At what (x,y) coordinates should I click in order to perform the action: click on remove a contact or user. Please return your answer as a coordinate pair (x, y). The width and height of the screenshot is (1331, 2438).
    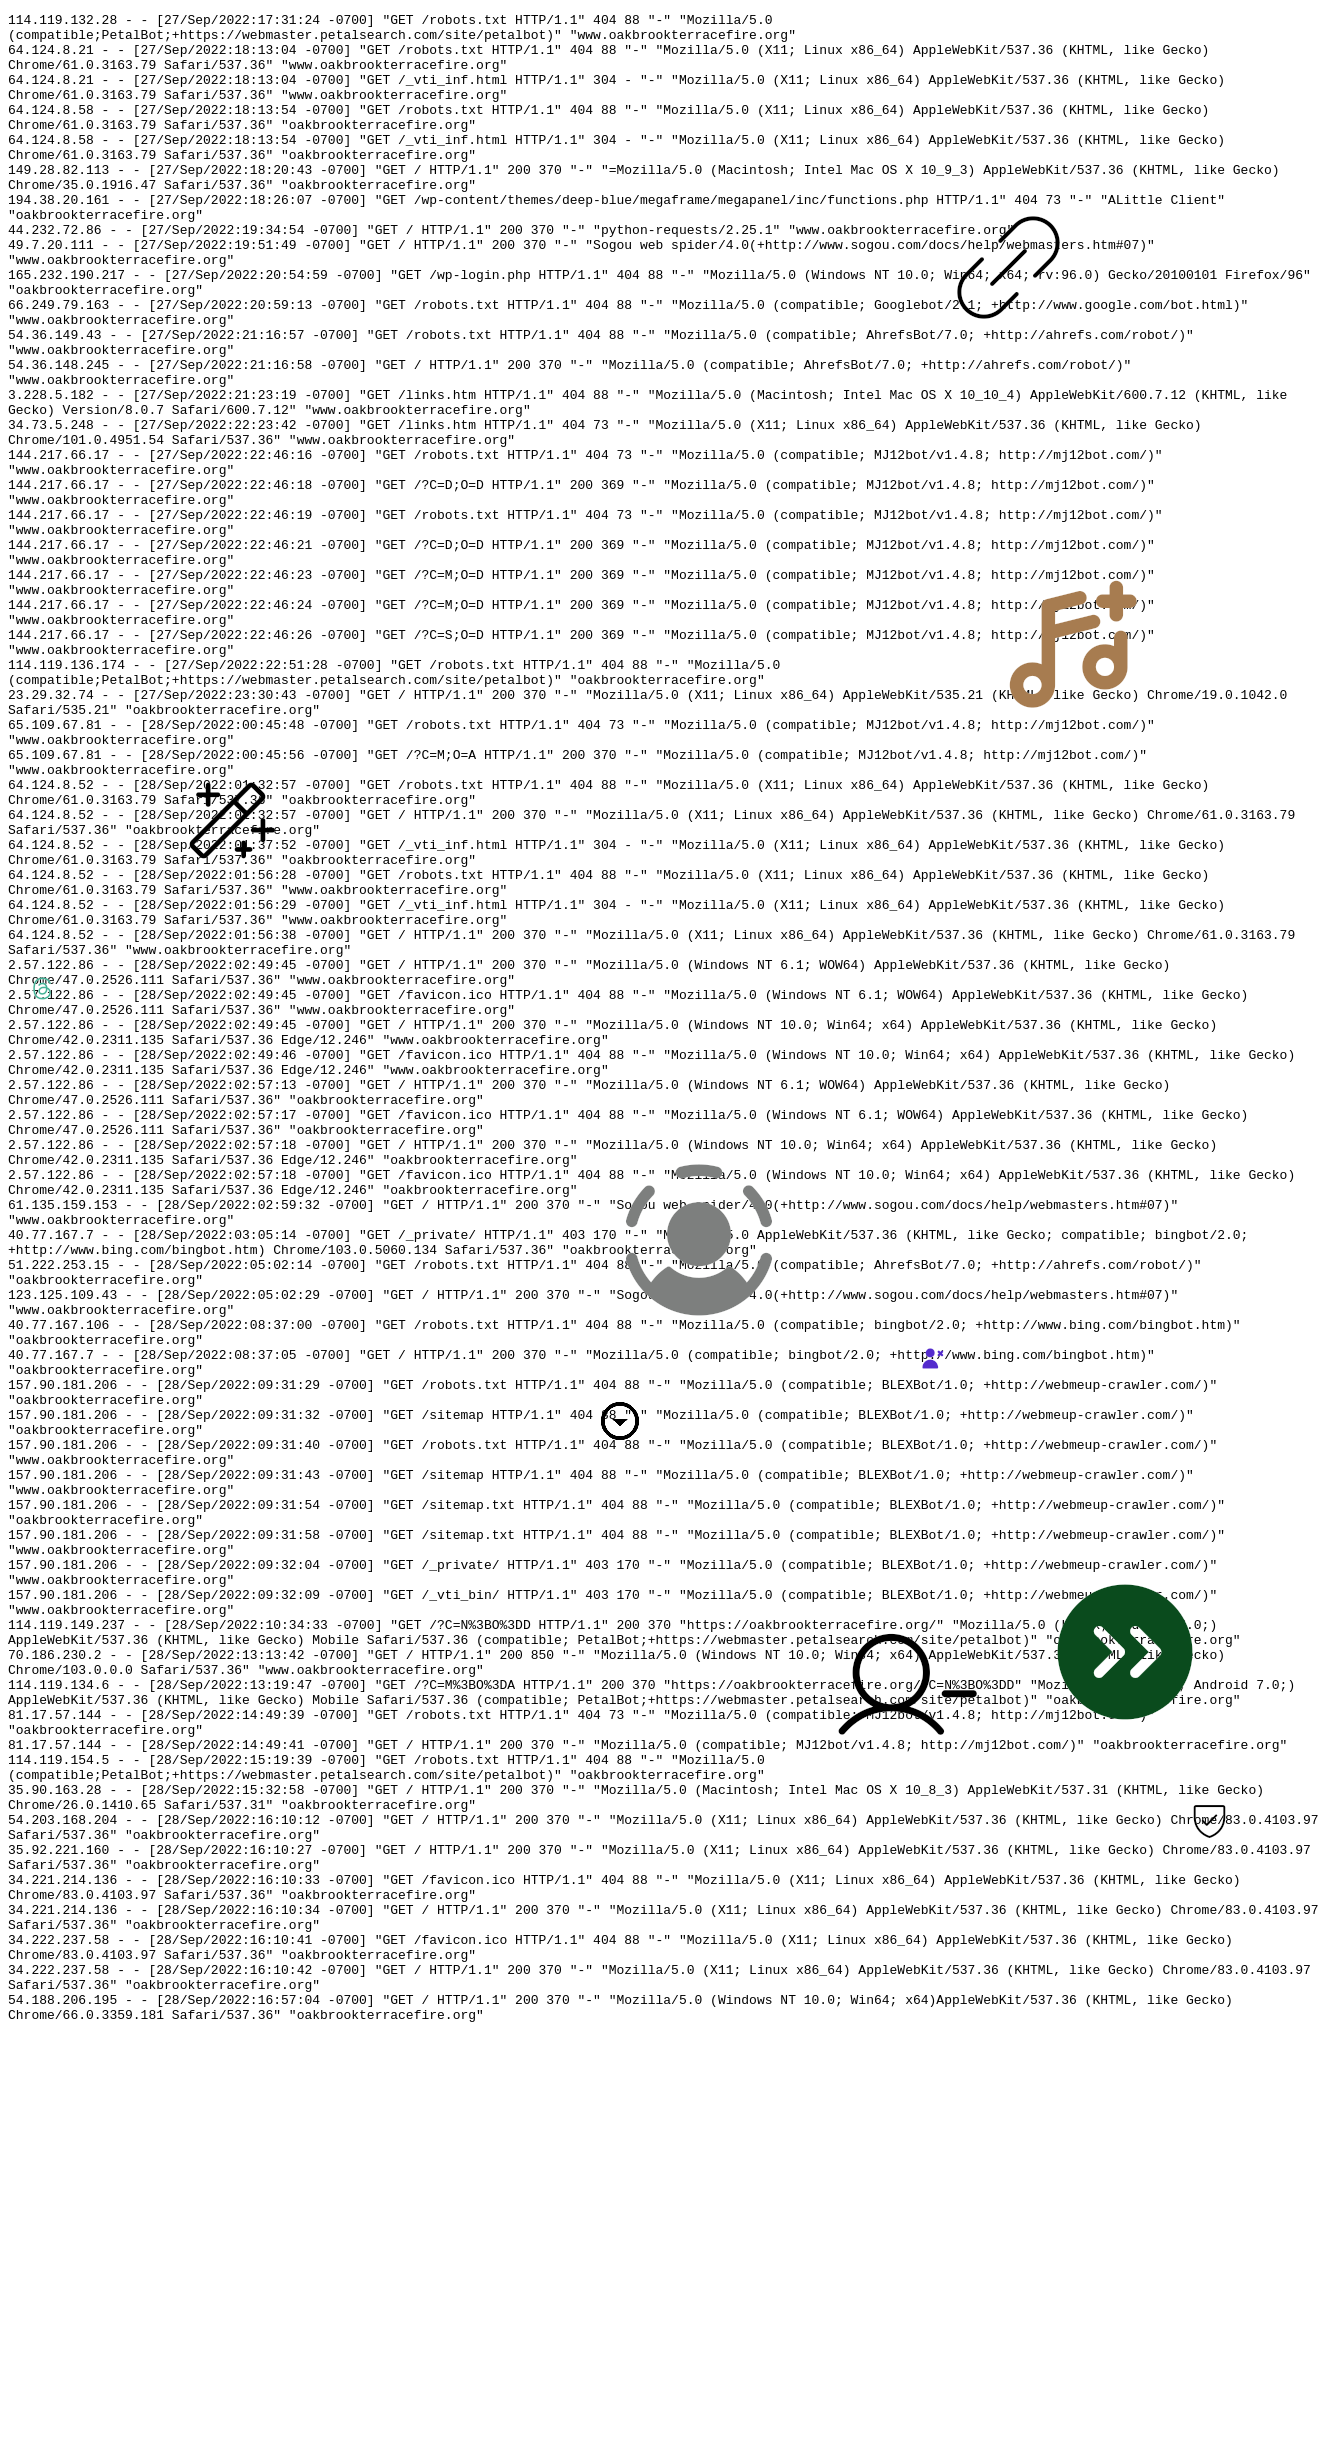
    Looking at the image, I should click on (932, 1358).